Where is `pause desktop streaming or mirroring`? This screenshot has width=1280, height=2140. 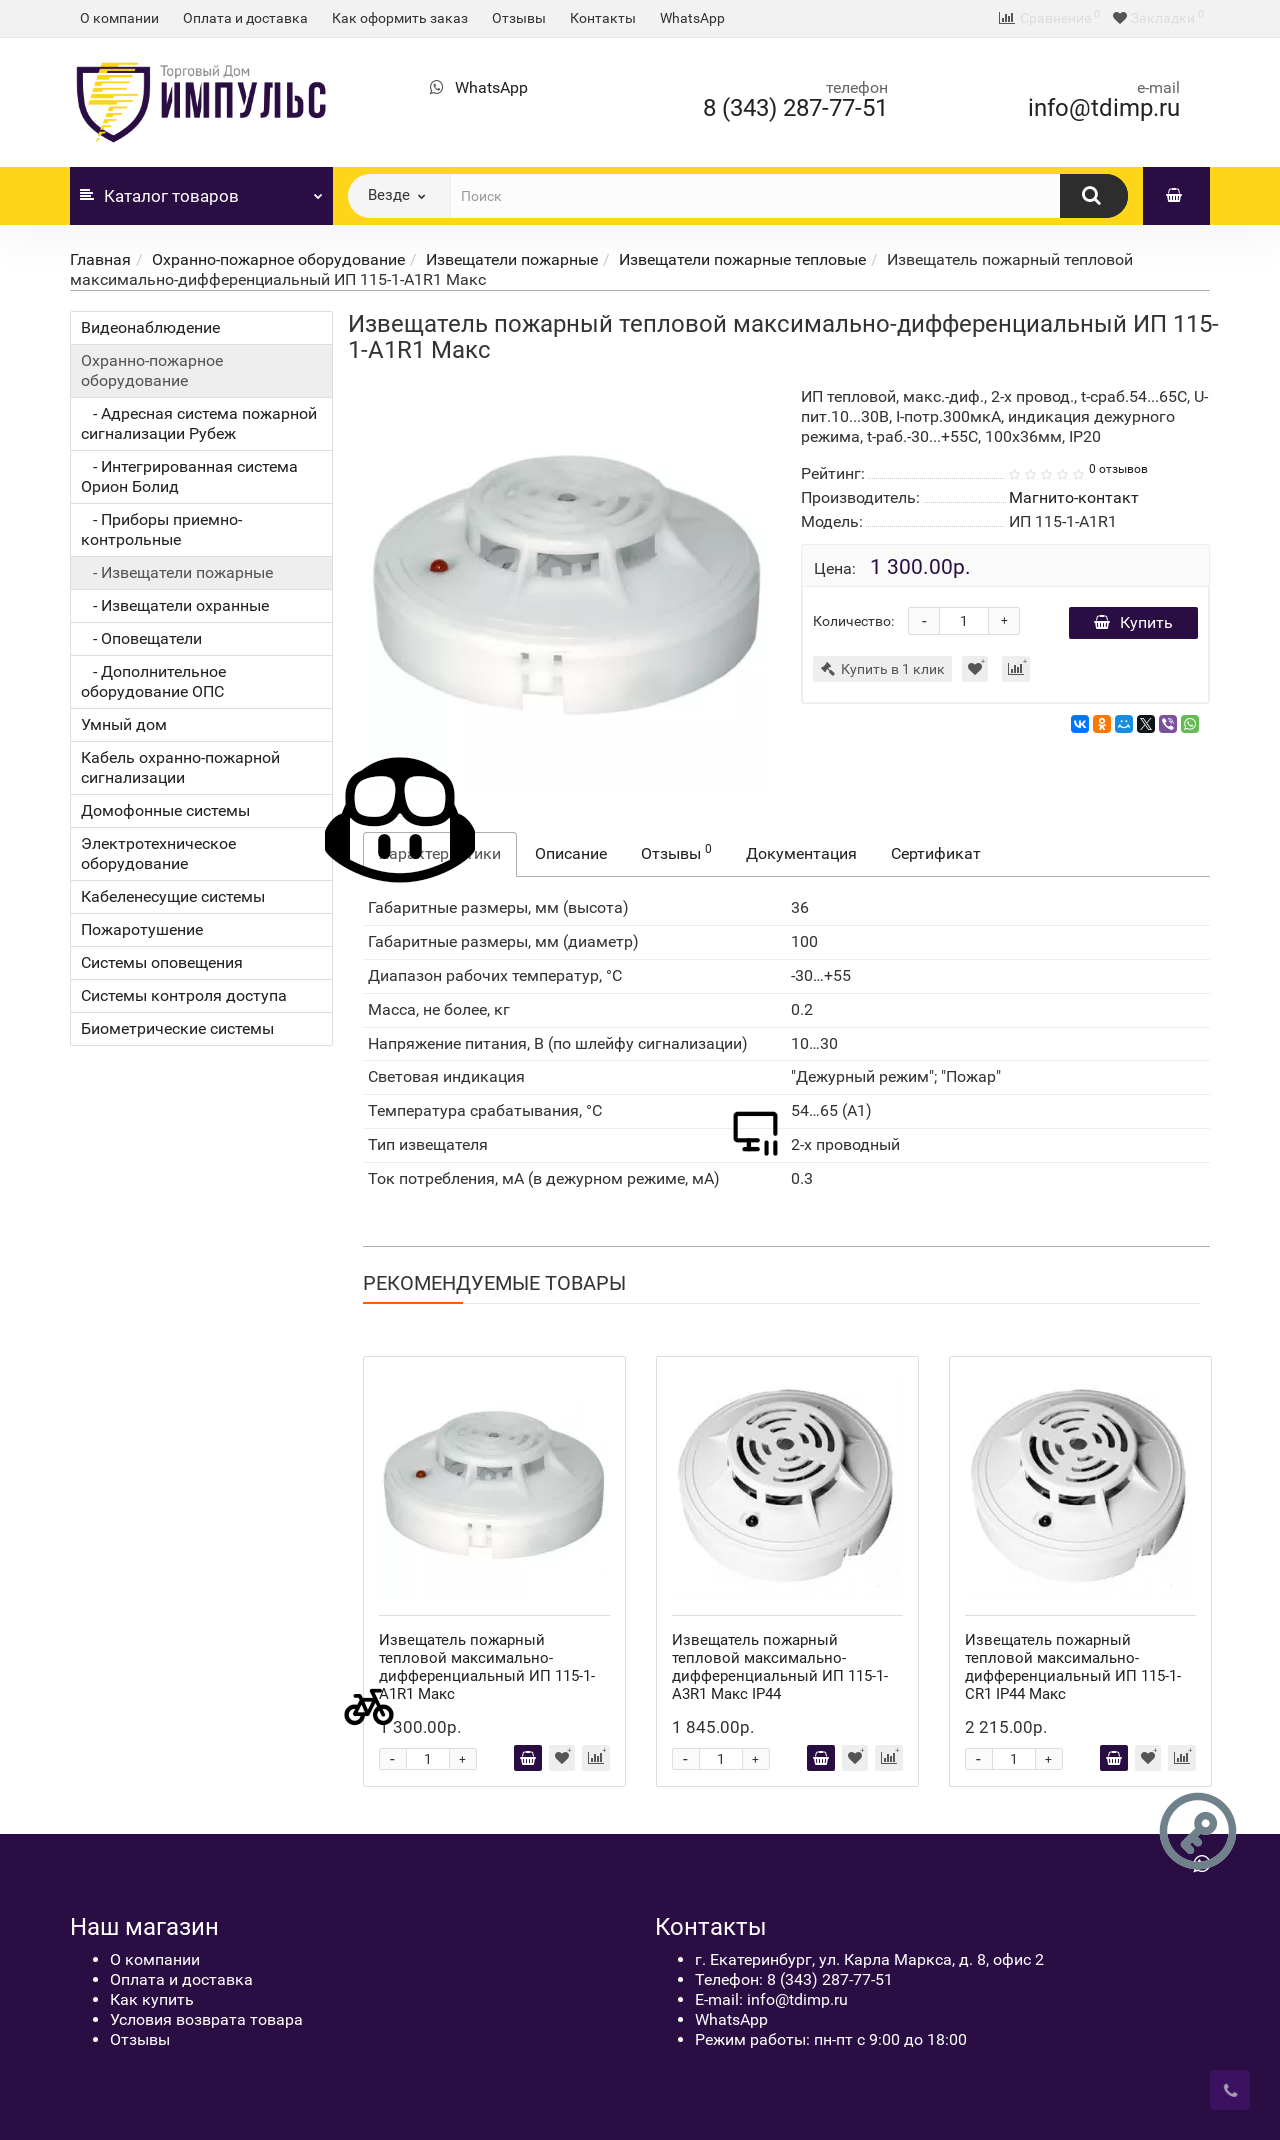 pause desktop streaming or mirroring is located at coordinates (755, 1131).